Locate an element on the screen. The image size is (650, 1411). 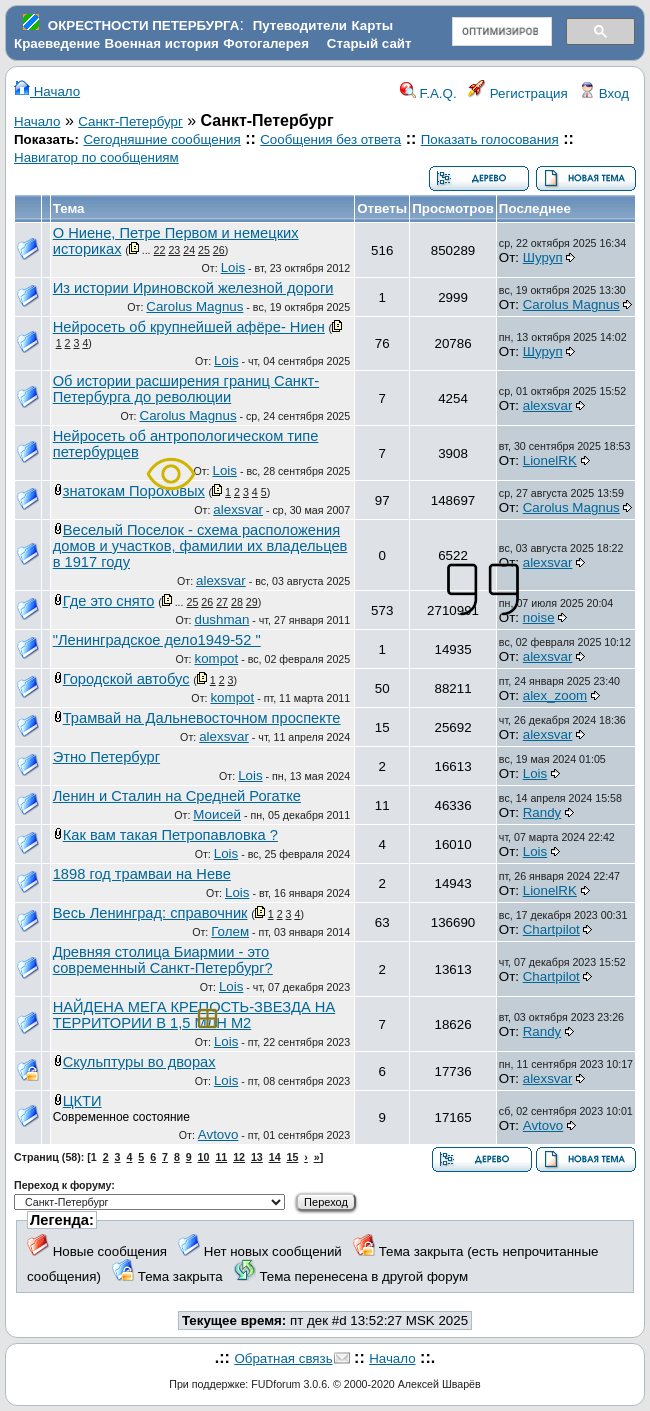
view testimonials or quotes is located at coordinates (483, 588).